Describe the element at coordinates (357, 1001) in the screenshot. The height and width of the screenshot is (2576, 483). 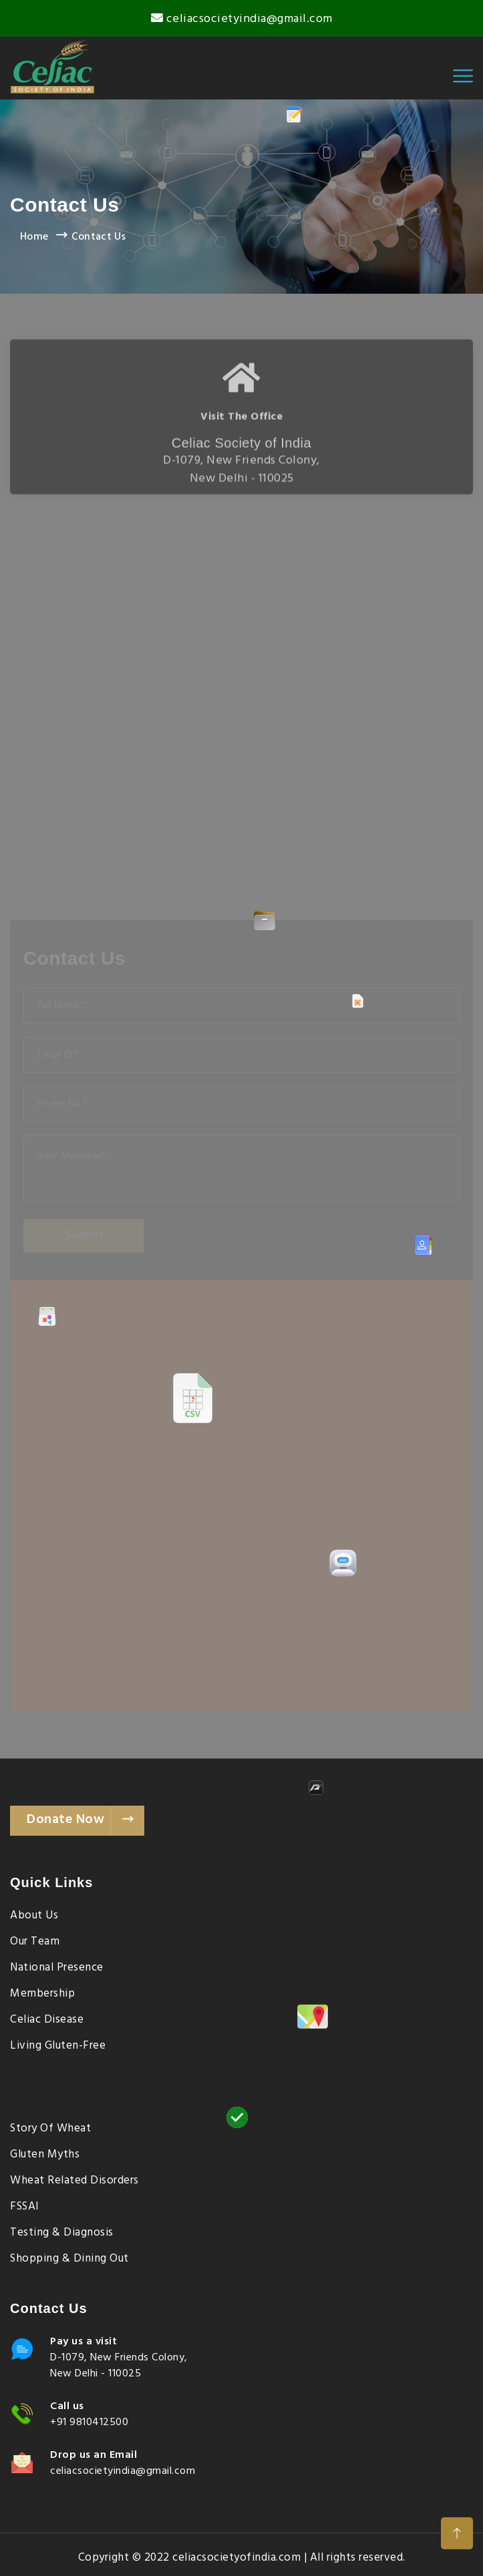
I see `a patch or diff file for code changes` at that location.